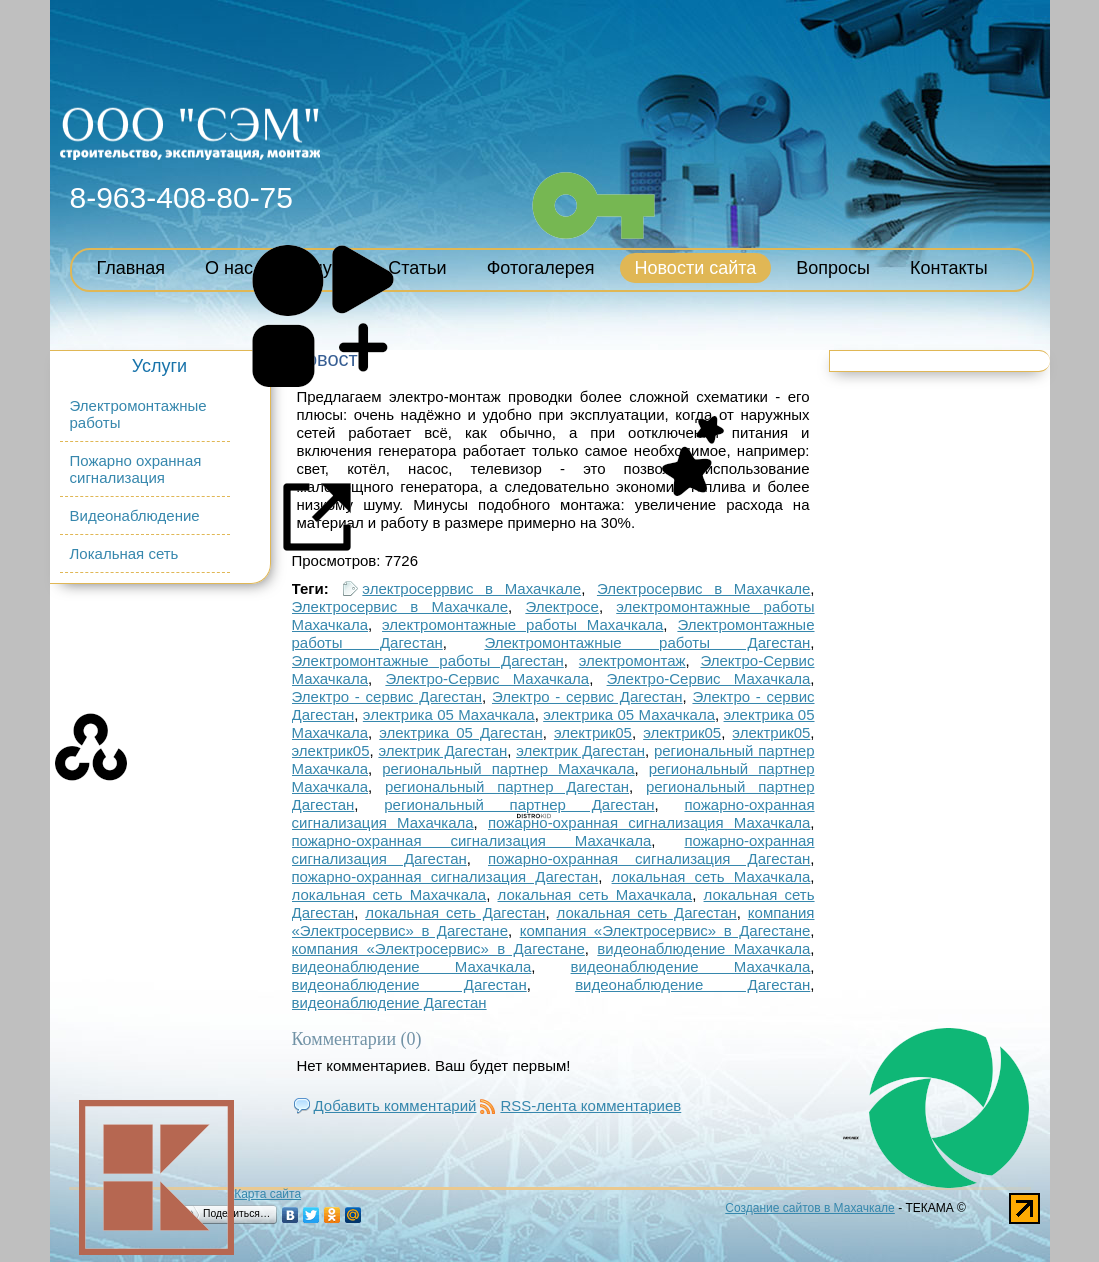  I want to click on access Paychex payroll services, so click(851, 1138).